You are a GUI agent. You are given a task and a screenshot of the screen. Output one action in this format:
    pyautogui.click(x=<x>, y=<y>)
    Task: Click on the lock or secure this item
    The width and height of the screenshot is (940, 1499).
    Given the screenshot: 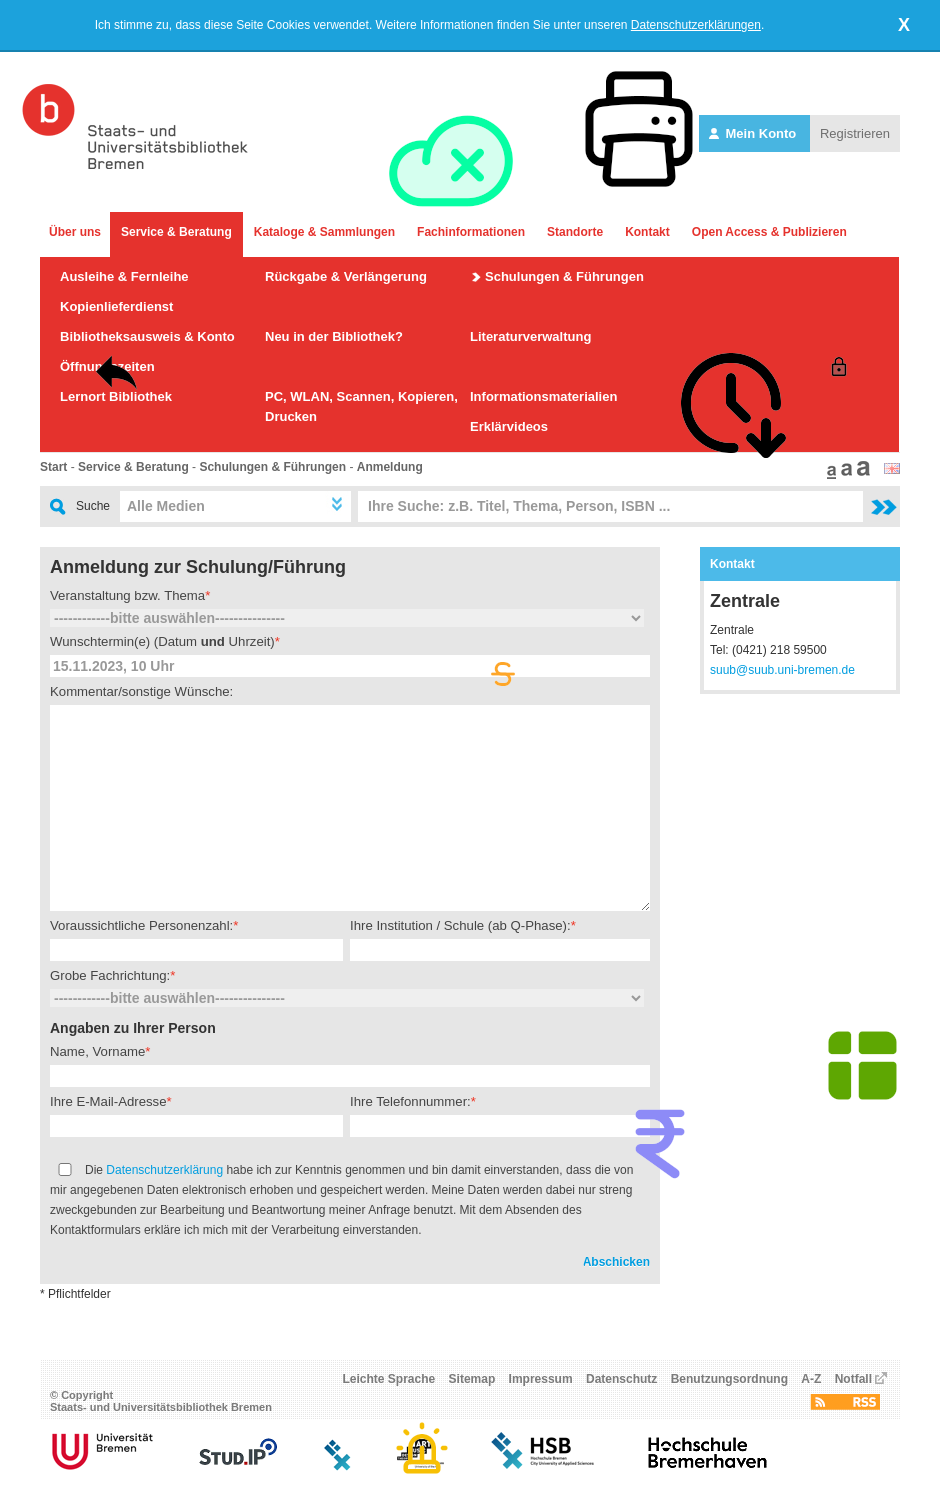 What is the action you would take?
    pyautogui.click(x=839, y=367)
    